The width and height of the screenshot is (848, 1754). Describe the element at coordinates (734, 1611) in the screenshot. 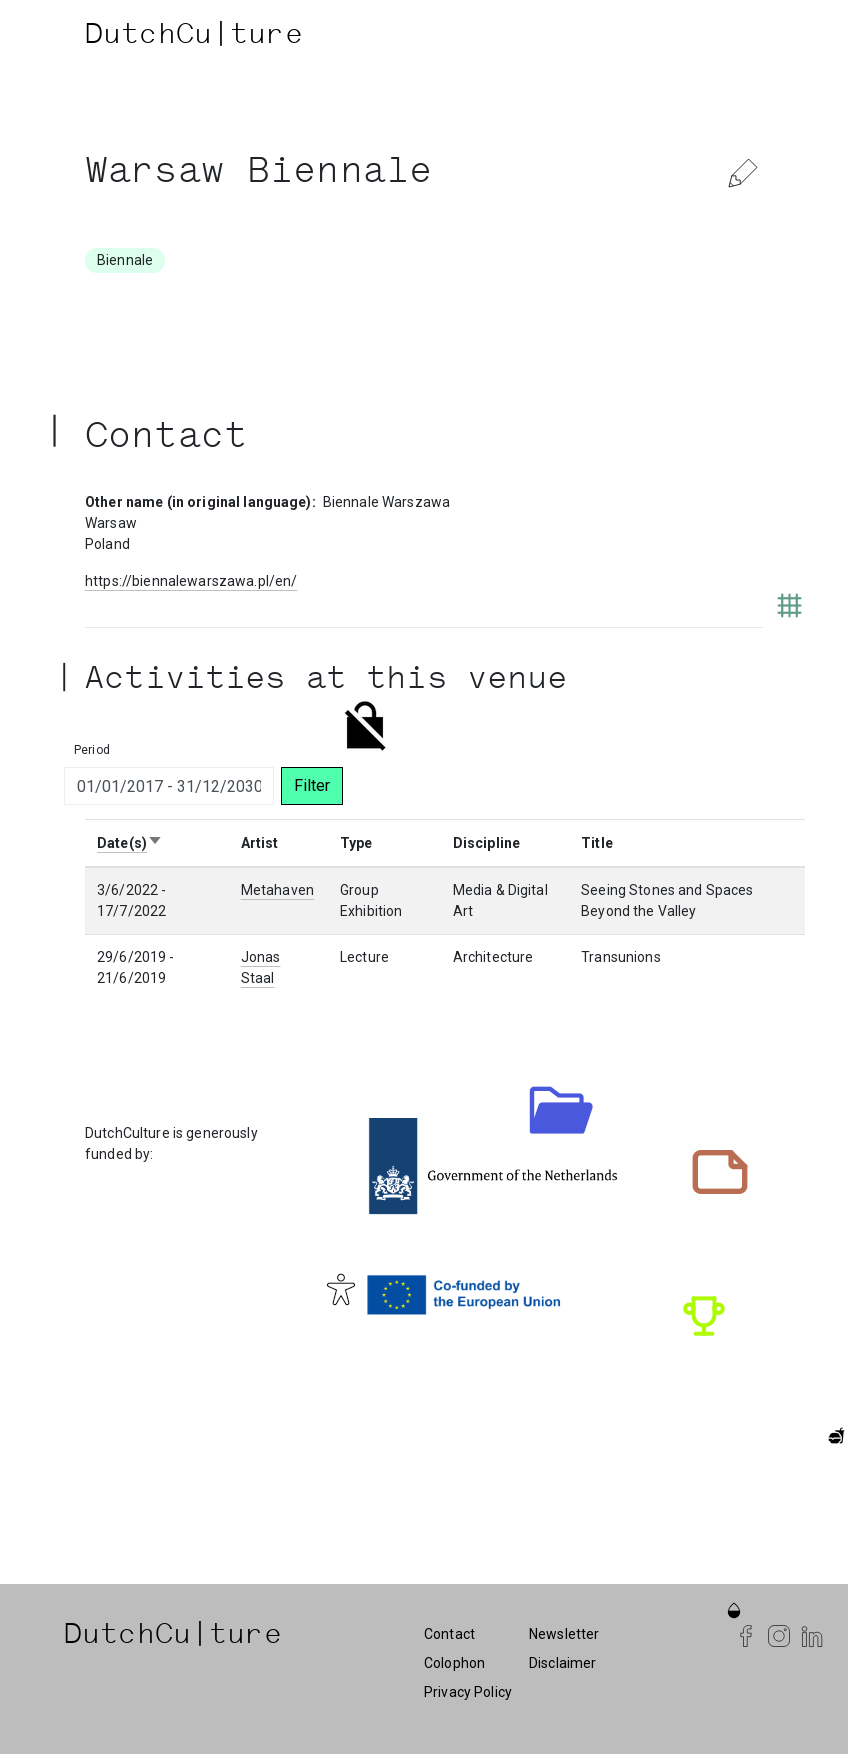

I see `adjust water or liquid fill level` at that location.